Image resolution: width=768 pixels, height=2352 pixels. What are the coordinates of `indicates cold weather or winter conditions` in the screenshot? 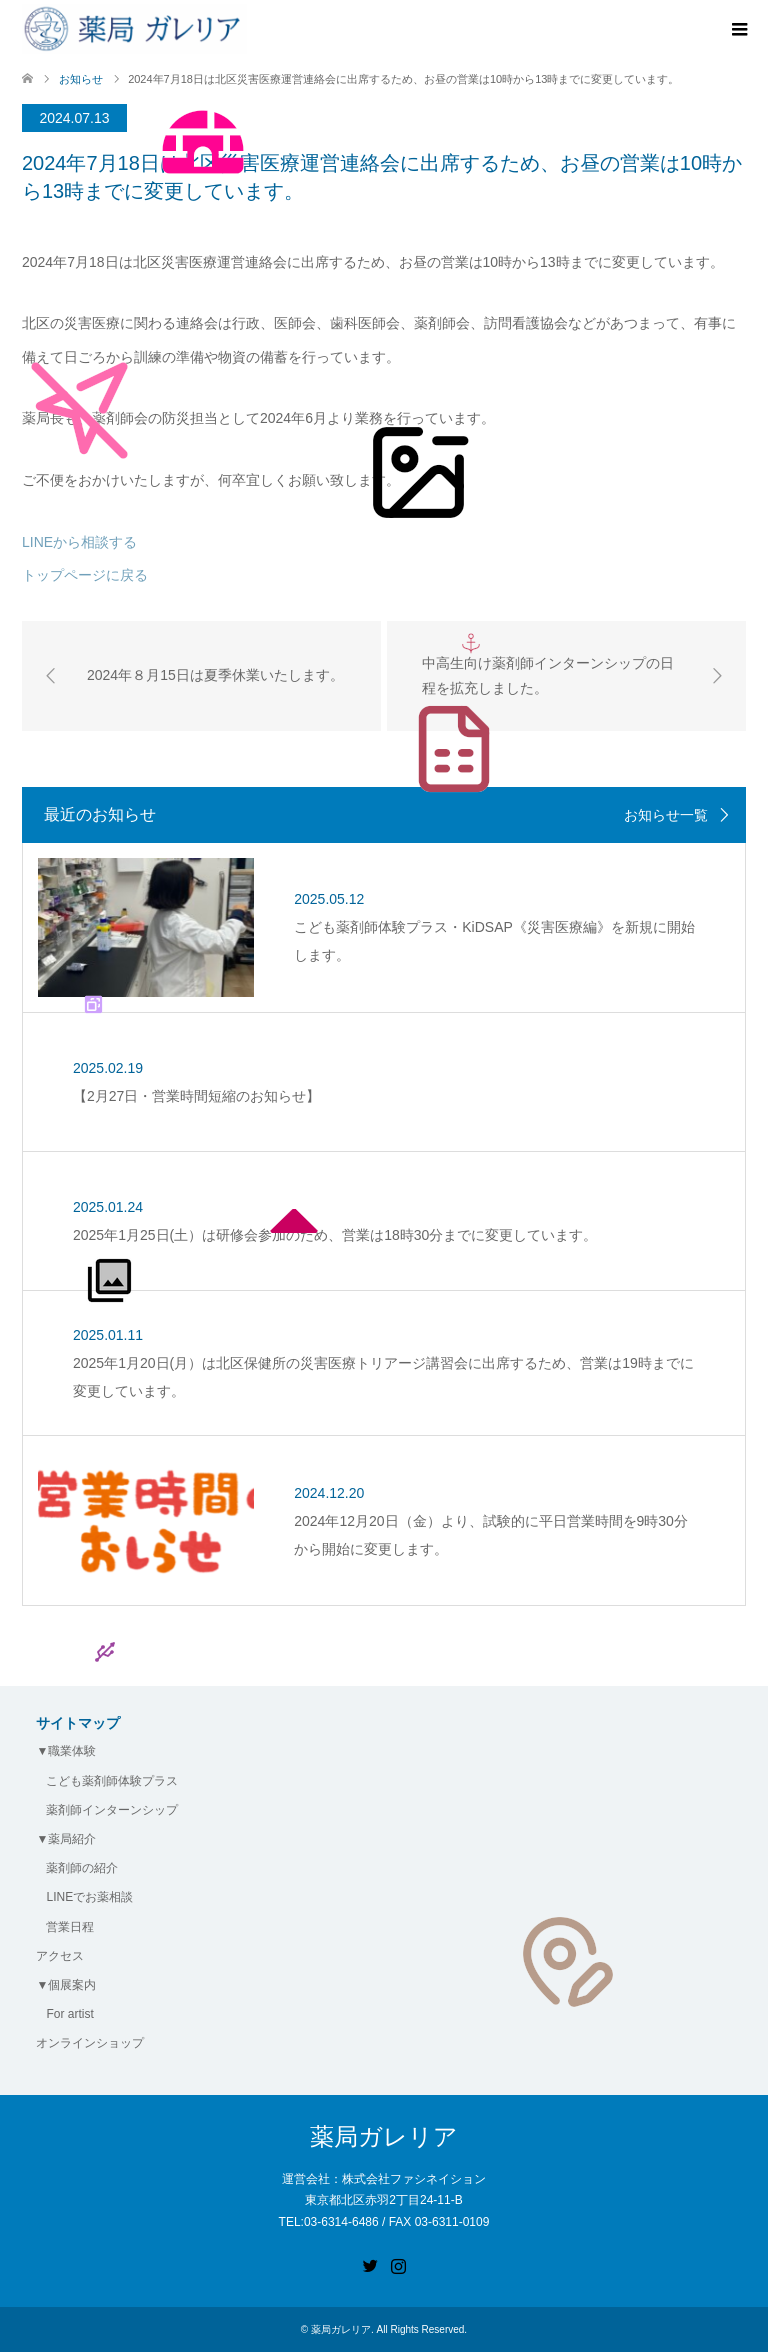 It's located at (203, 142).